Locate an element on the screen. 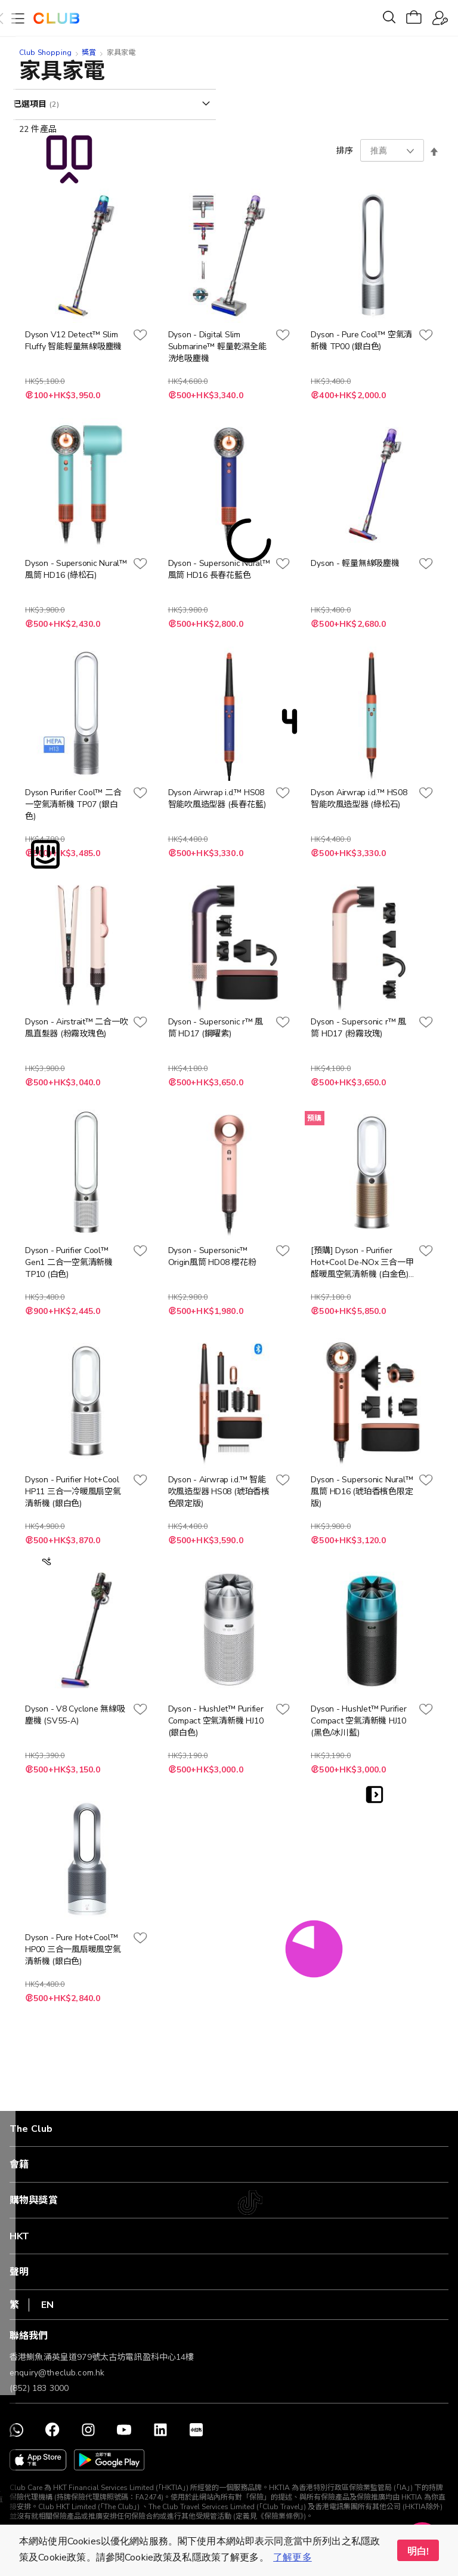 The height and width of the screenshot is (2576, 458). align items to bottom edge is located at coordinates (69, 158).